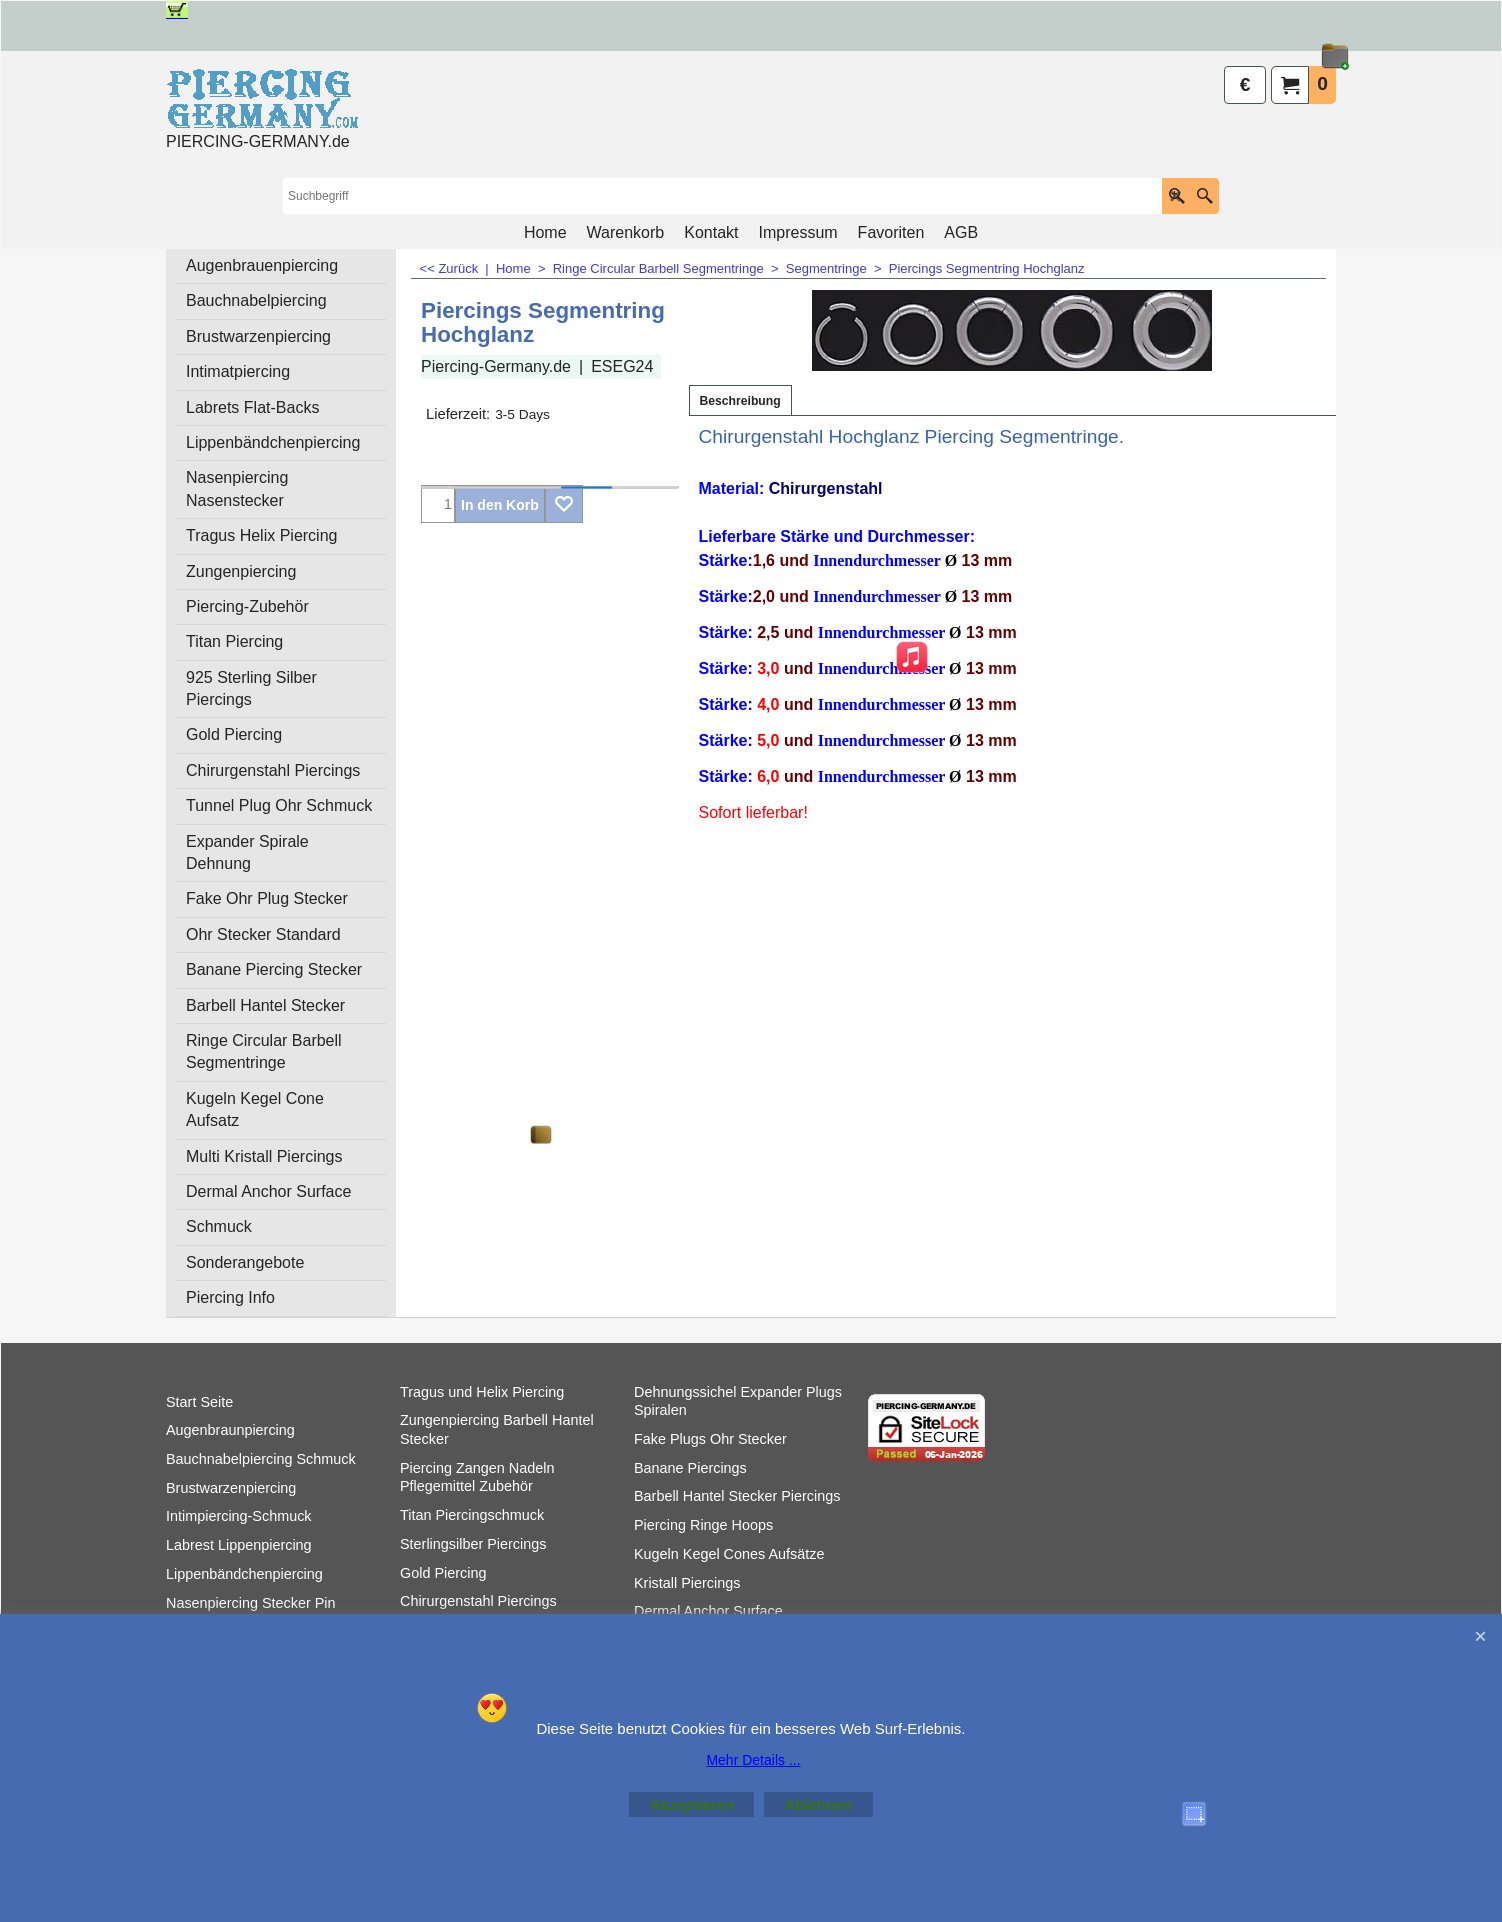  Describe the element at coordinates (1335, 56) in the screenshot. I see `create a new folder` at that location.